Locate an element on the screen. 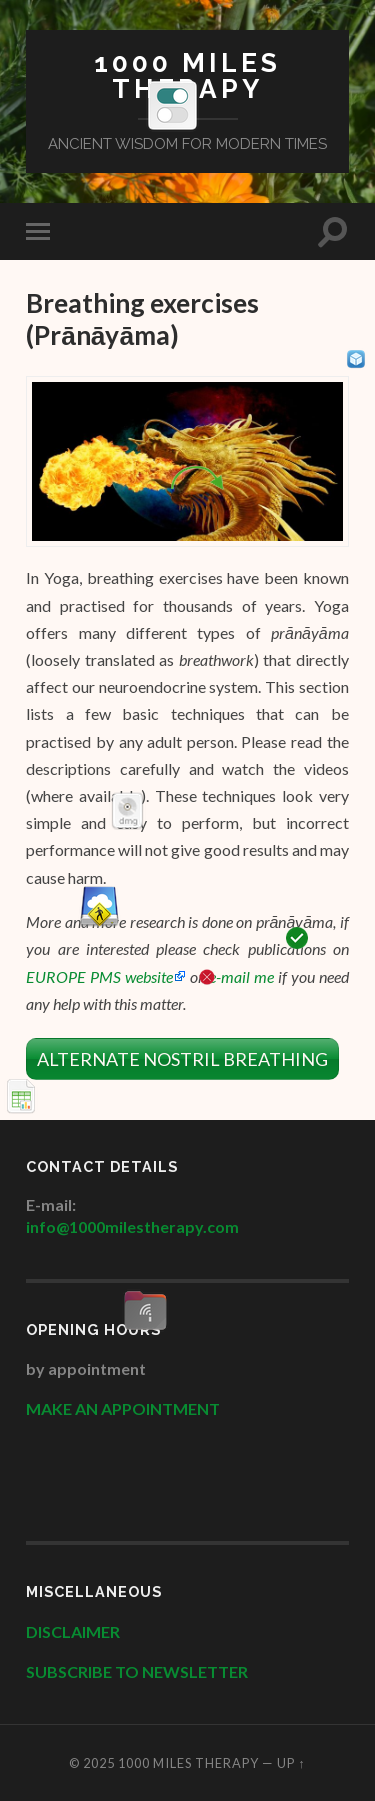 The width and height of the screenshot is (375, 1801). apple disk image file (.dmg) is located at coordinates (127, 810).